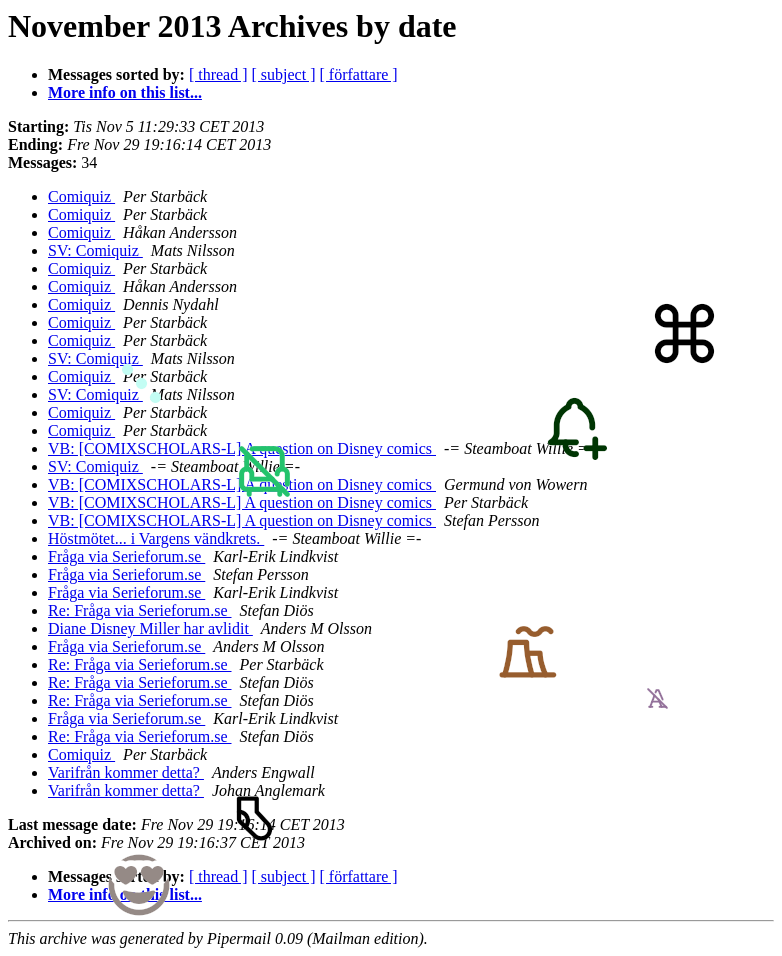 This screenshot has height=956, width=782. Describe the element at coordinates (141, 383) in the screenshot. I see `more options menu` at that location.